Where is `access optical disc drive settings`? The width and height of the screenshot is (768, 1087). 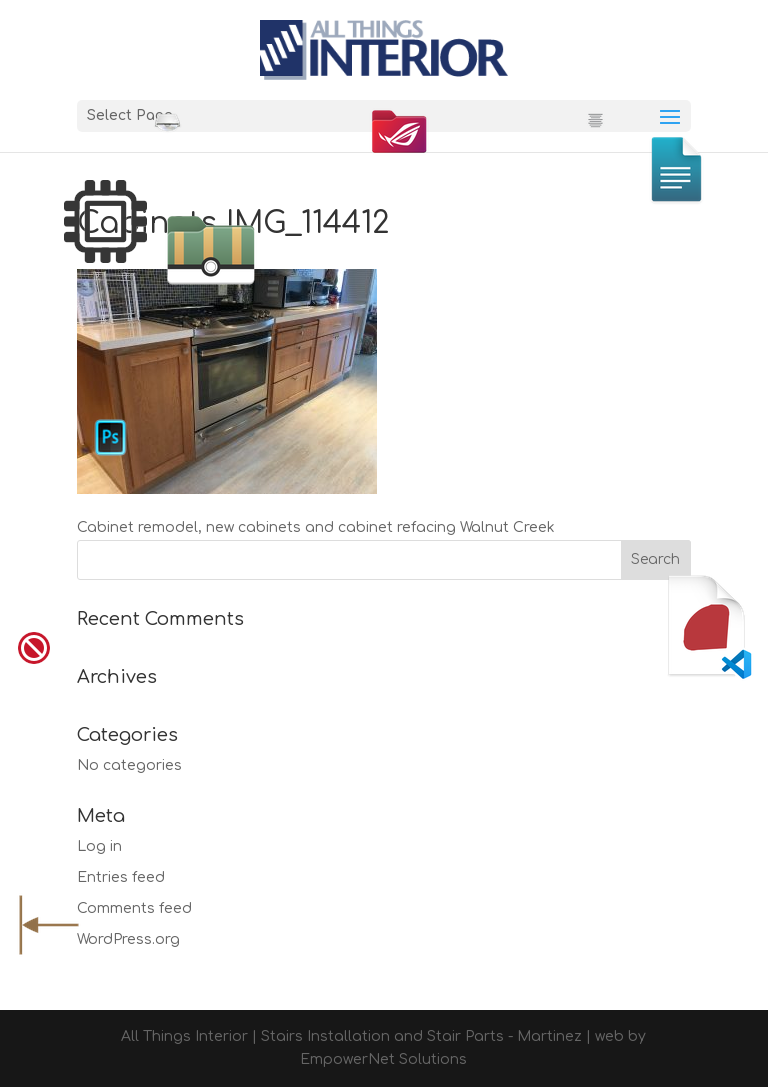 access optical disc drive settings is located at coordinates (167, 121).